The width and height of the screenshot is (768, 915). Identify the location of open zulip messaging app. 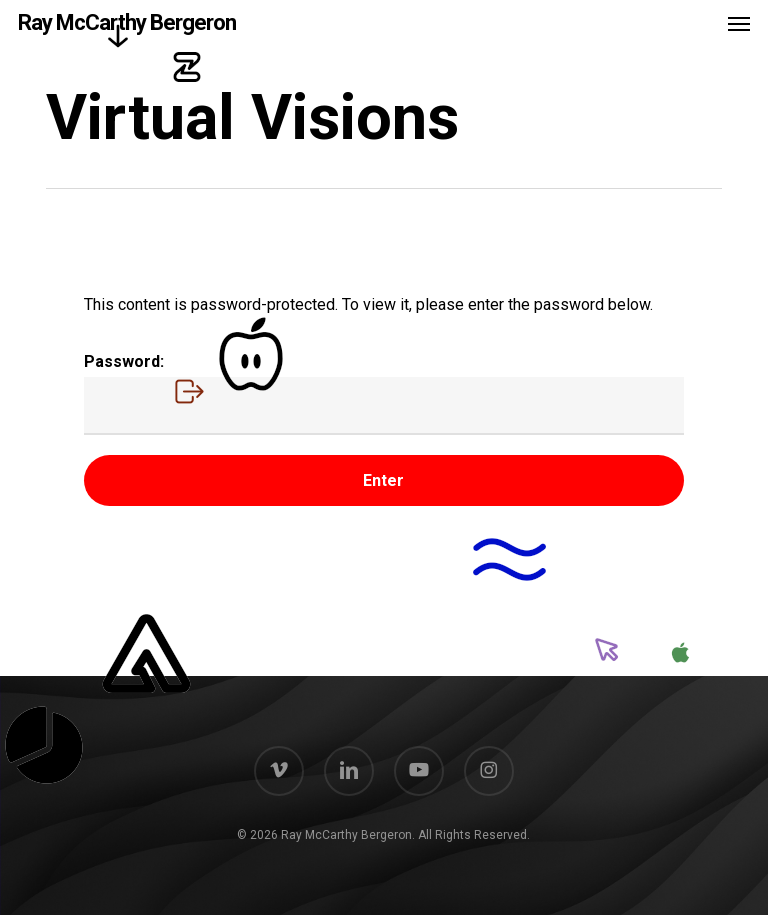
(187, 67).